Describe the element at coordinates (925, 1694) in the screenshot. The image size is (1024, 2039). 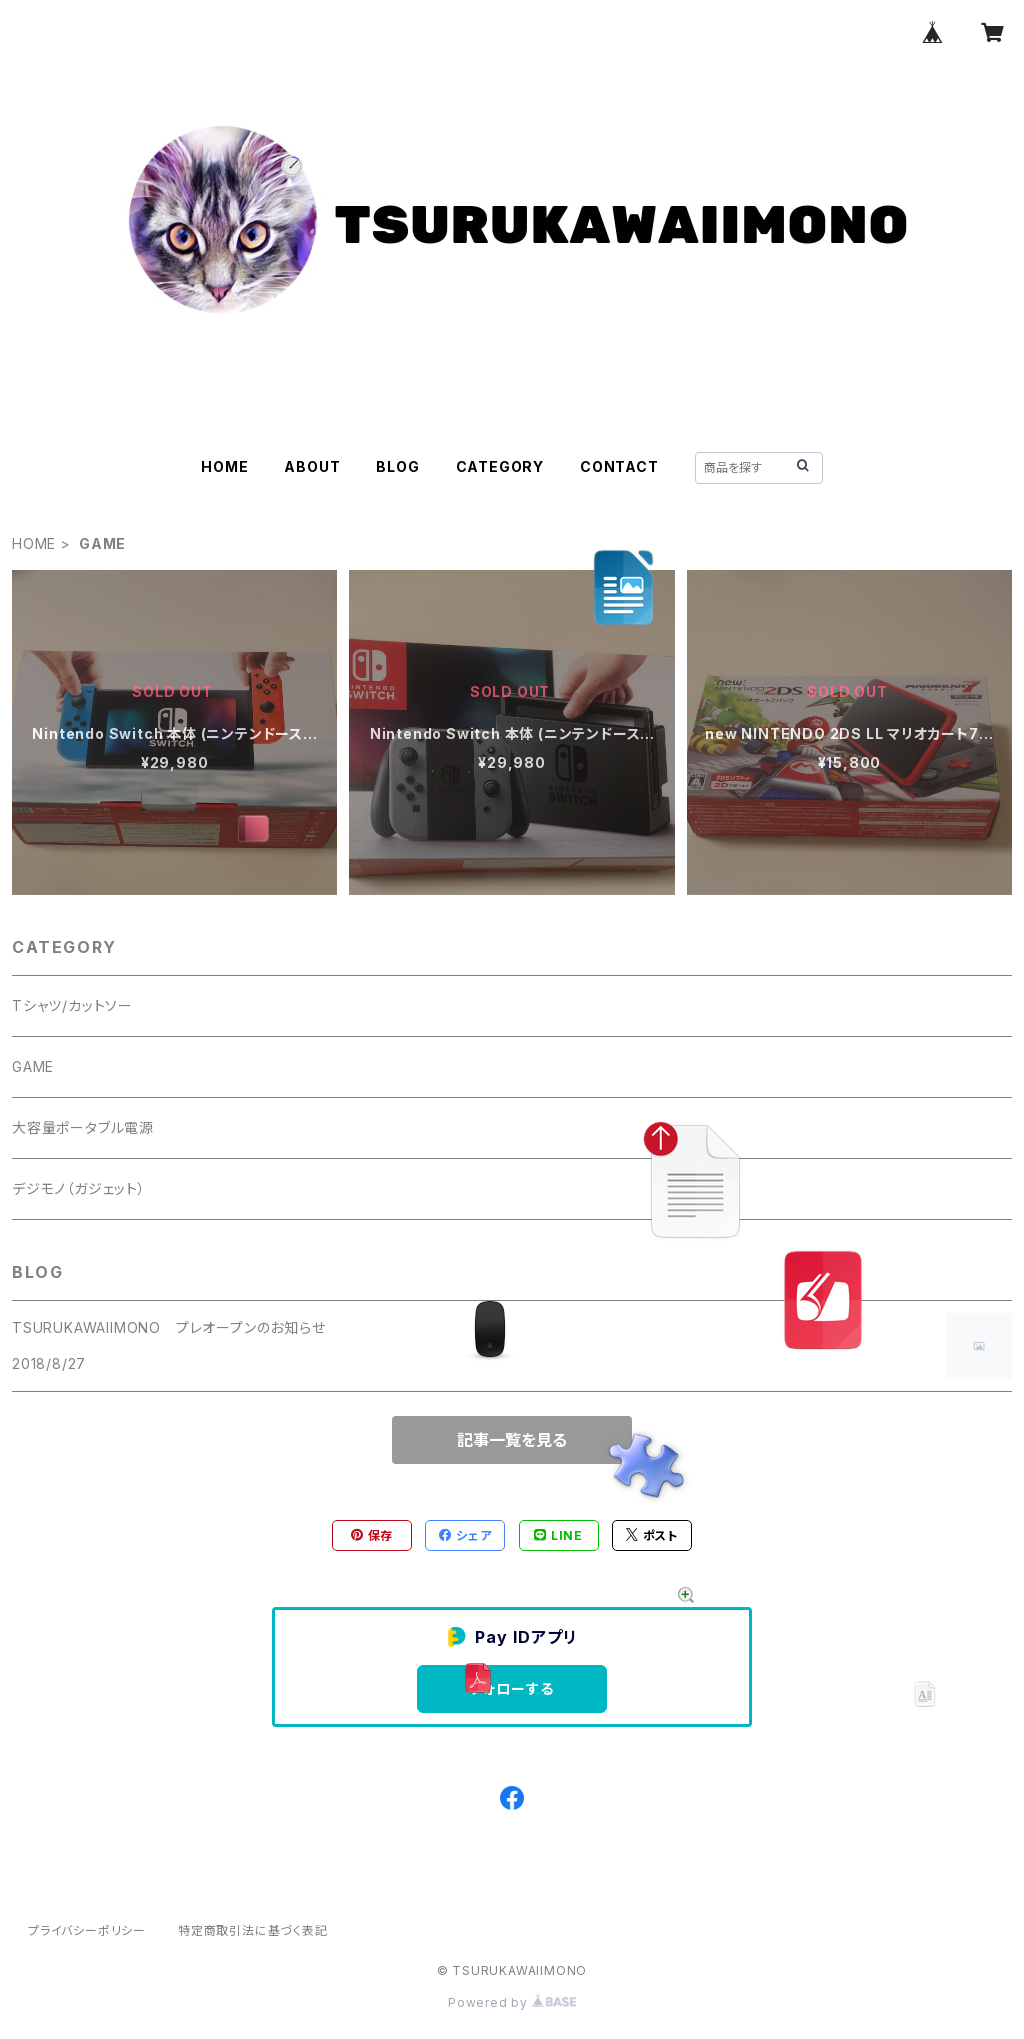
I see `open a rich text document` at that location.